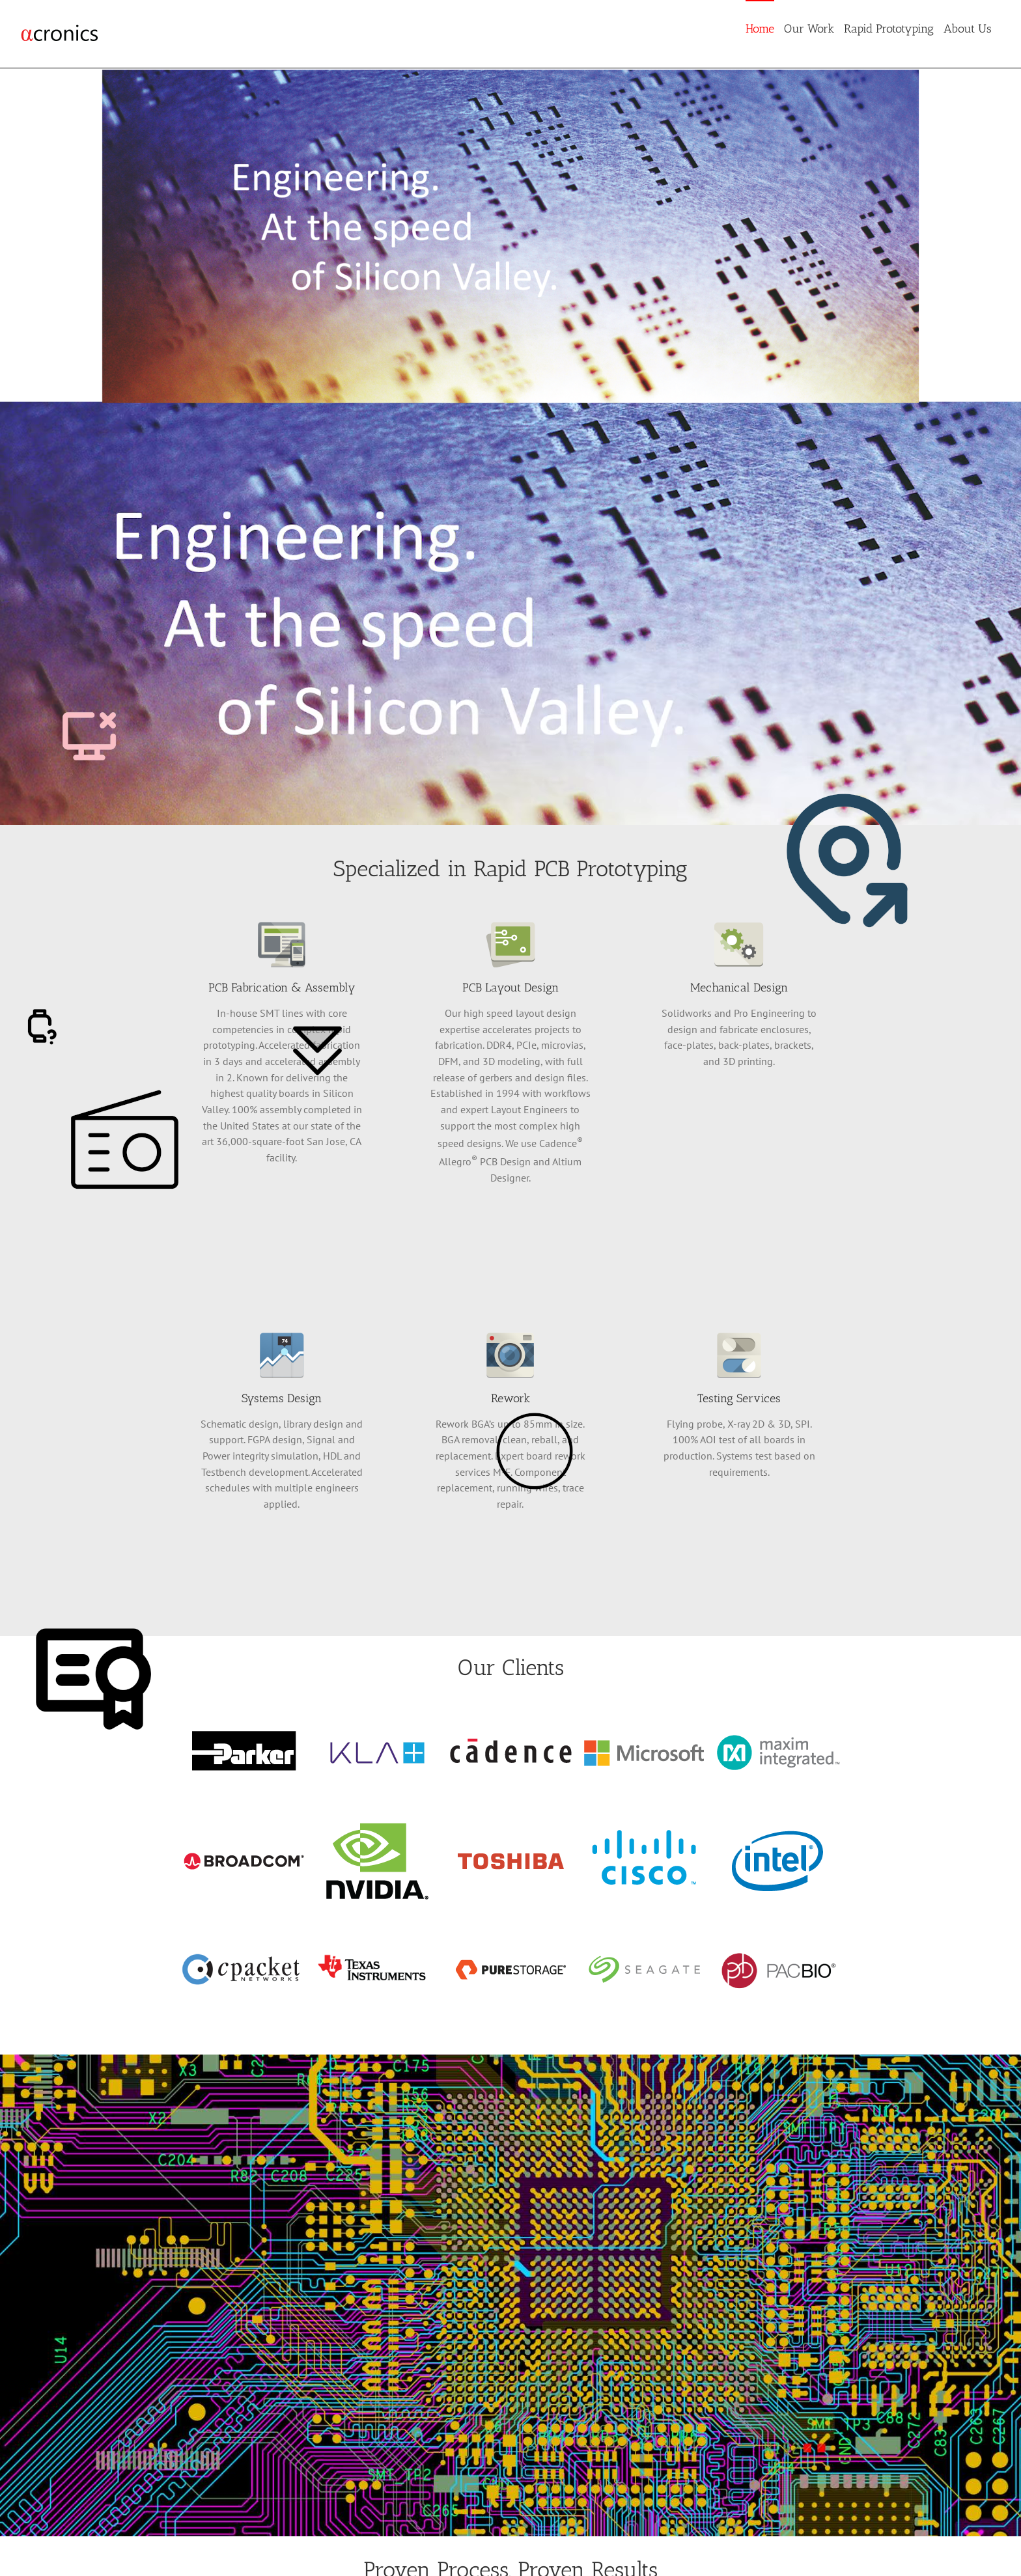 Image resolution: width=1021 pixels, height=2576 pixels. I want to click on view your certificates or credentials, so click(89, 1674).